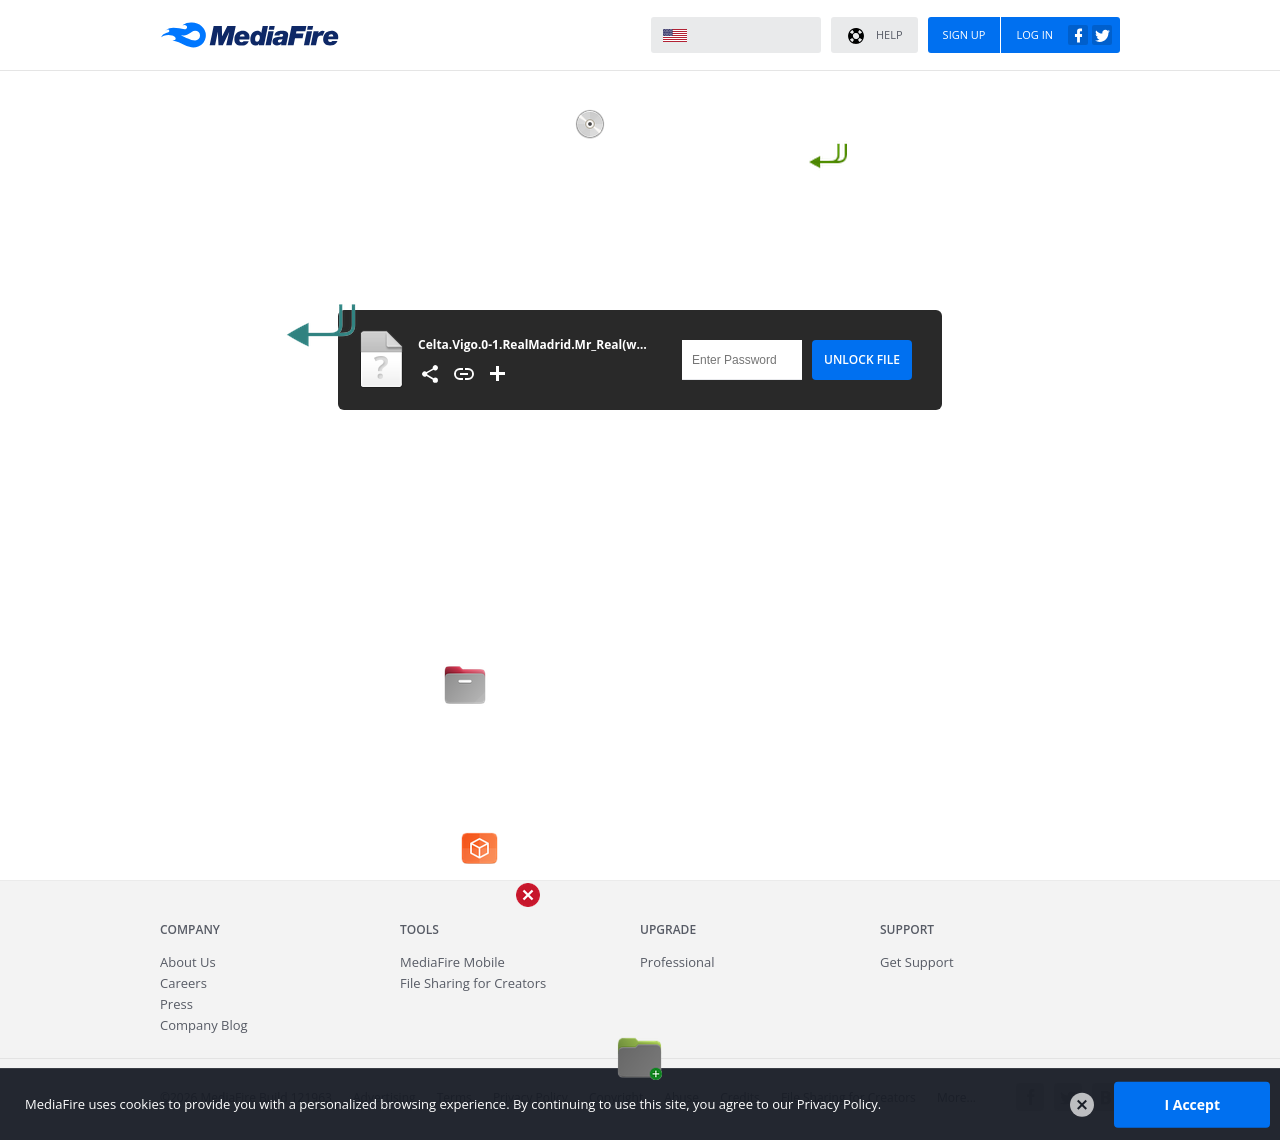 This screenshot has height=1140, width=1280. What do you see at coordinates (528, 895) in the screenshot?
I see `cancel the current calculation` at bounding box center [528, 895].